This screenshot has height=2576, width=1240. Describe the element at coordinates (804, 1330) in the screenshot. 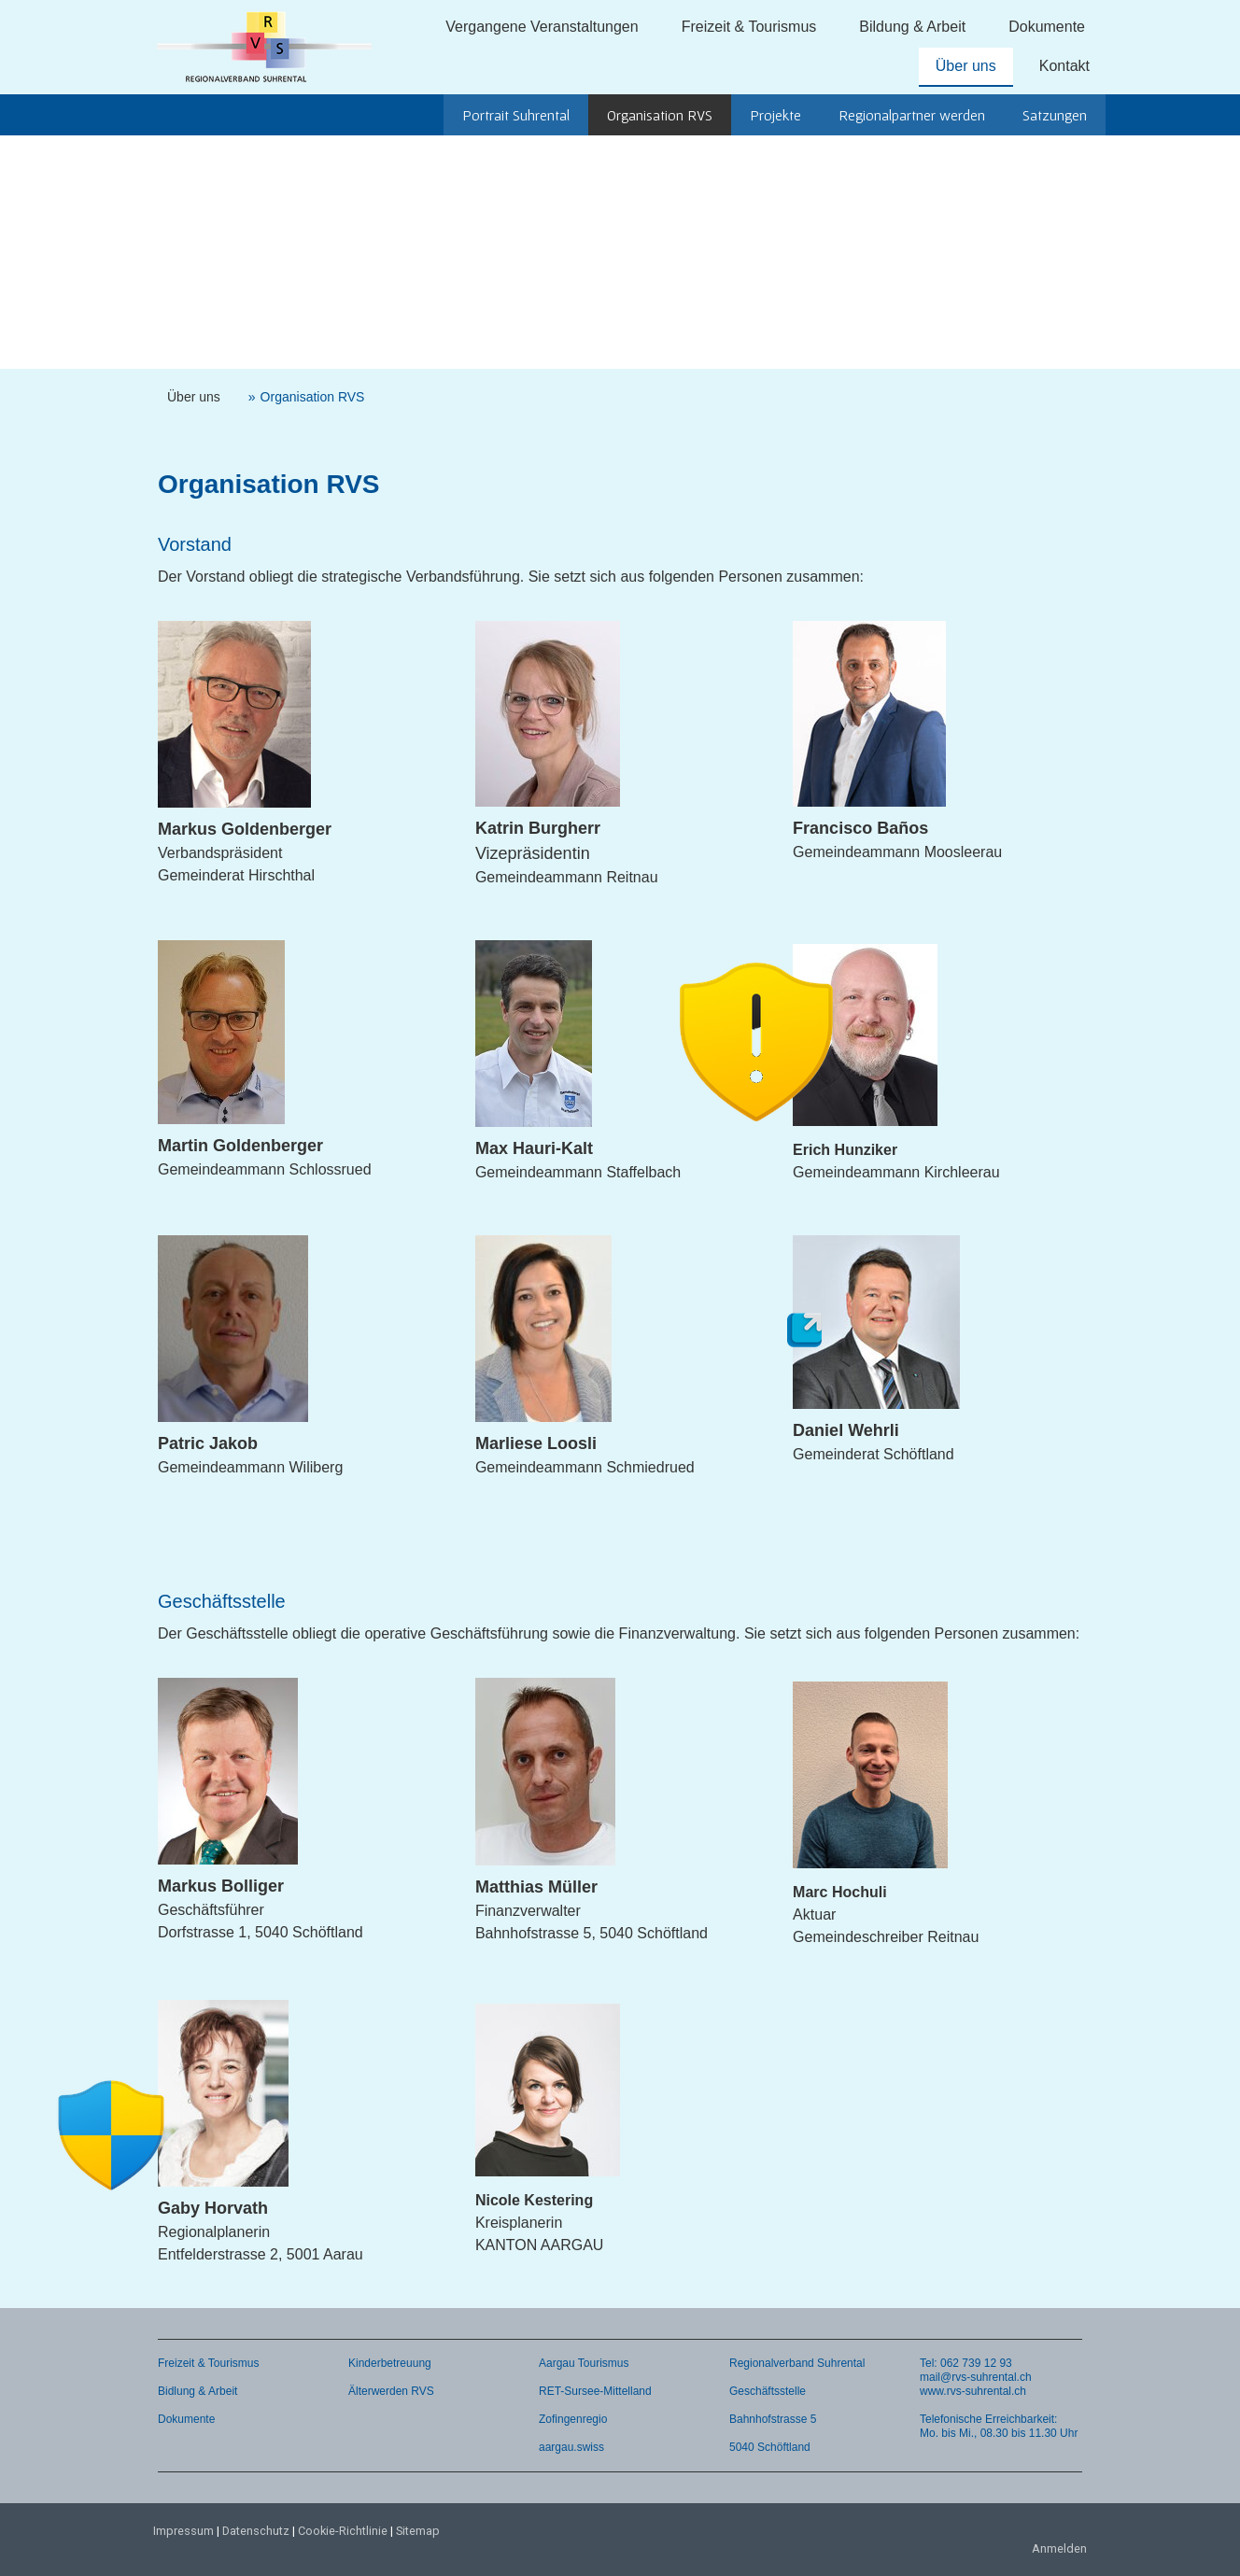

I see `open accessories or utility apps` at that location.